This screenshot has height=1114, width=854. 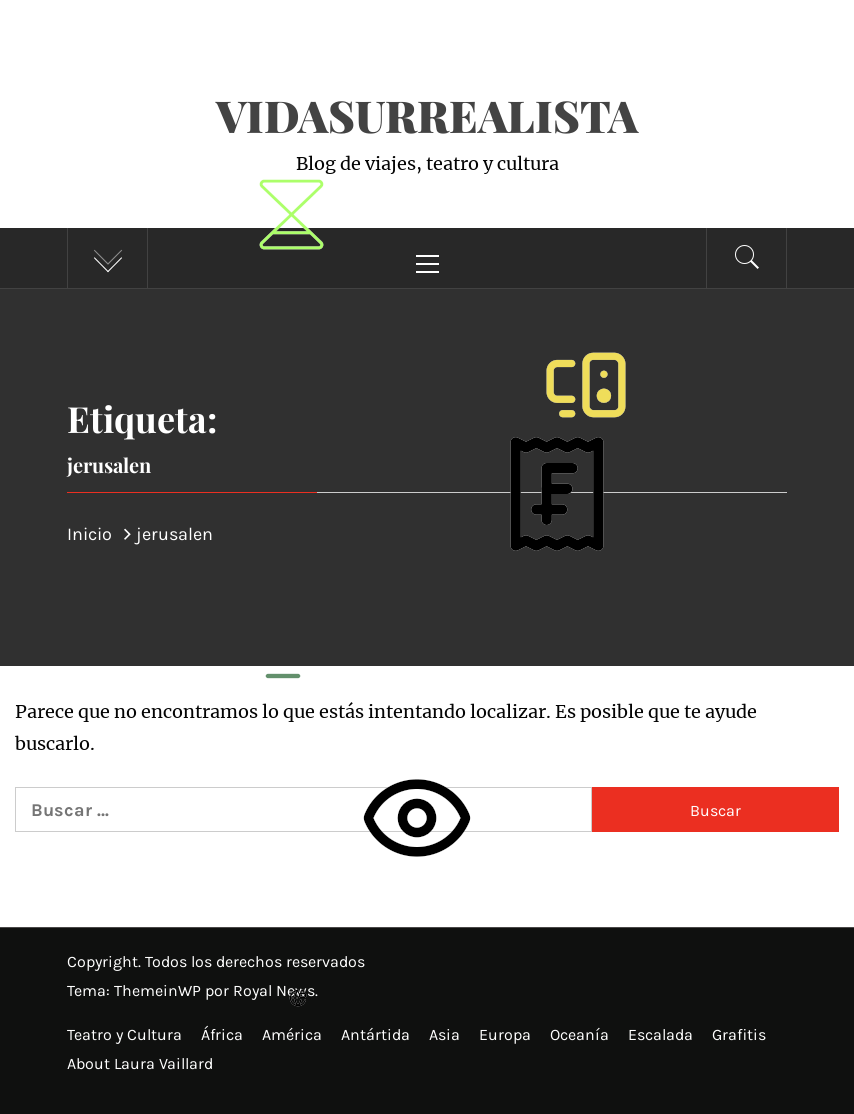 I want to click on decrease quantity or value, so click(x=283, y=676).